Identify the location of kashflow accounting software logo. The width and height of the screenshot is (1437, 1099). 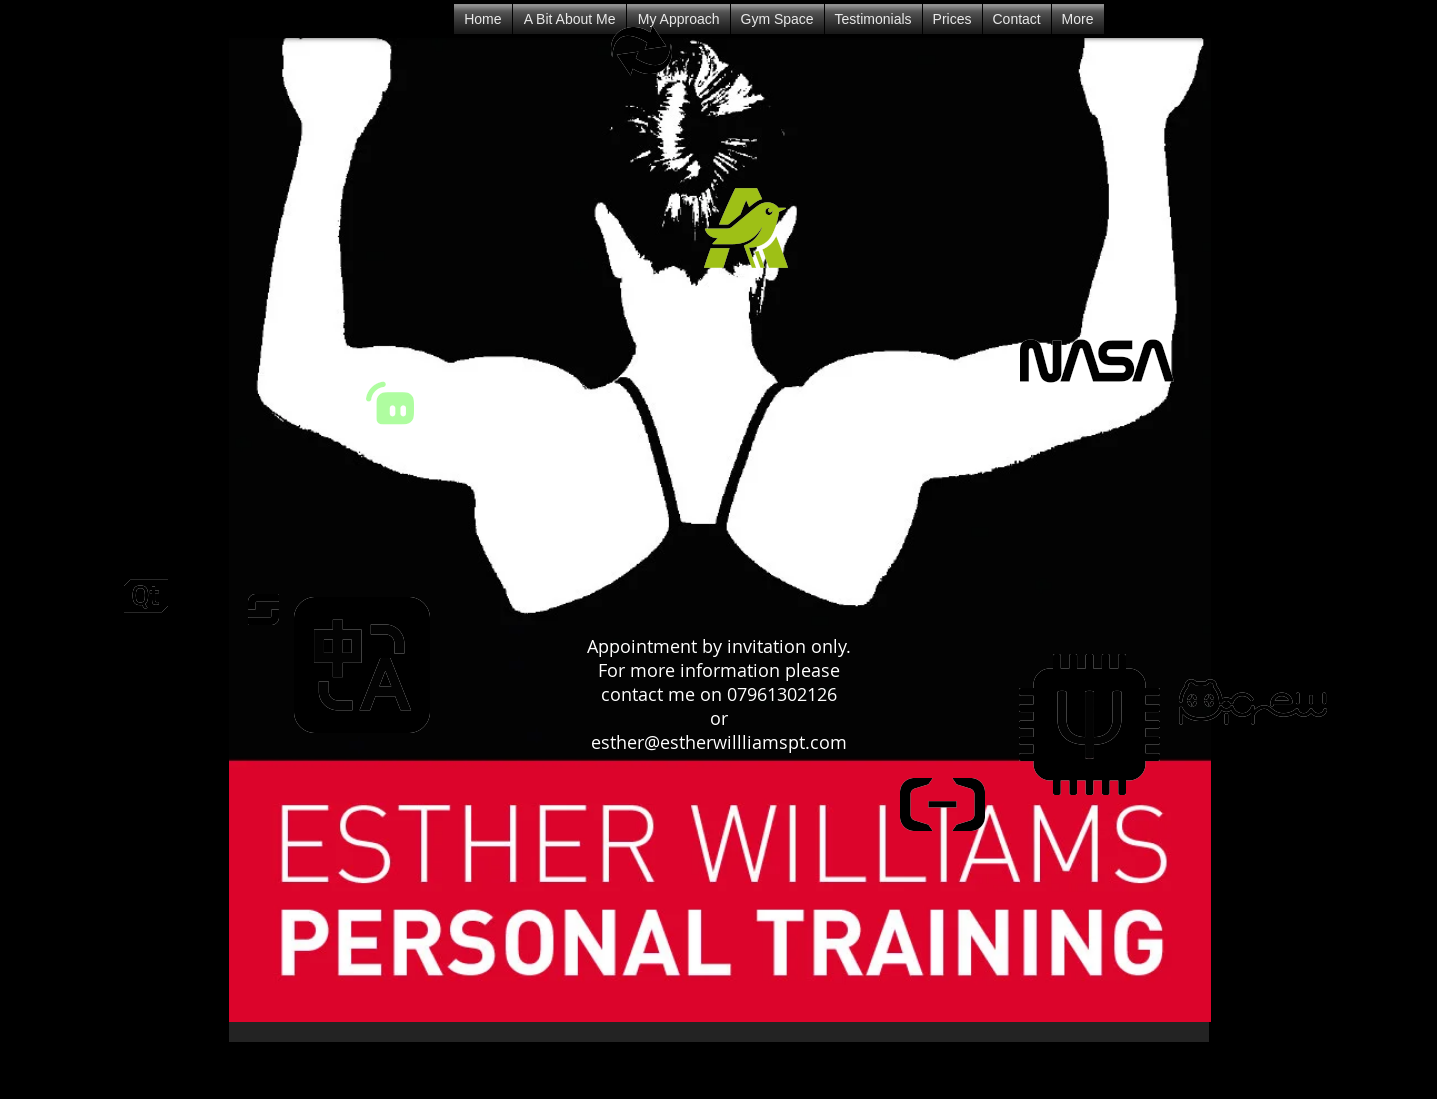
(641, 50).